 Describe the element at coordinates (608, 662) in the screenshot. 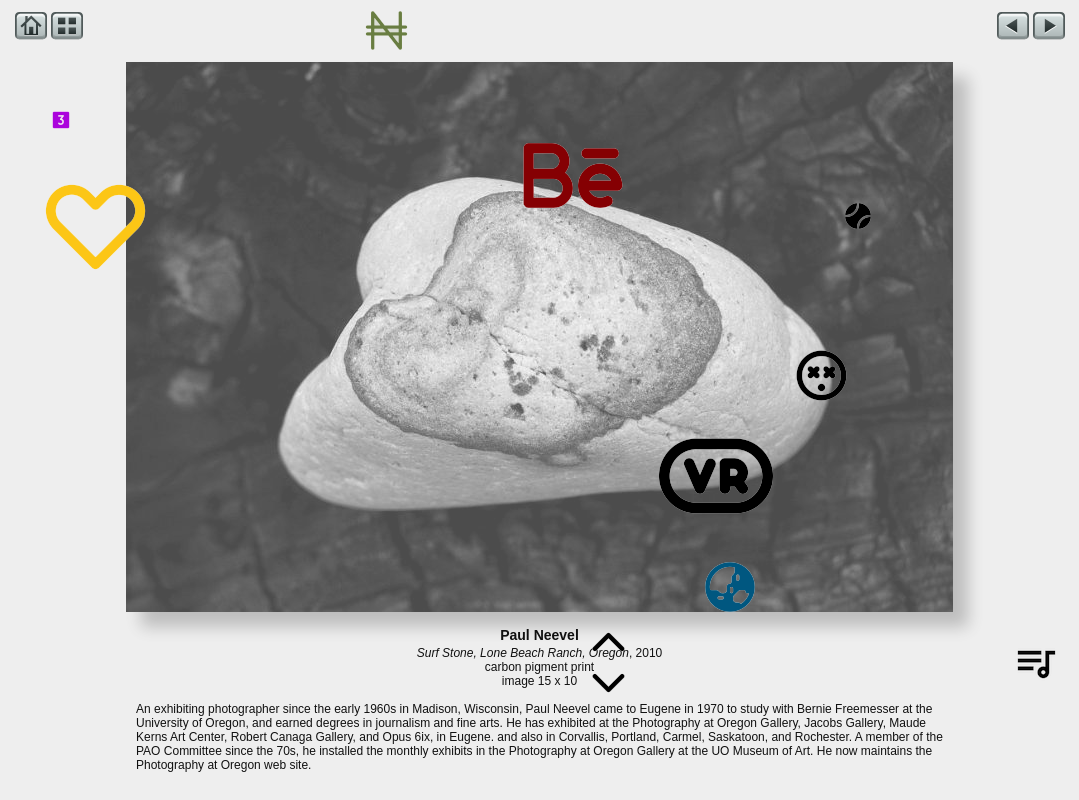

I see `expand or collapse a dropdown menu` at that location.